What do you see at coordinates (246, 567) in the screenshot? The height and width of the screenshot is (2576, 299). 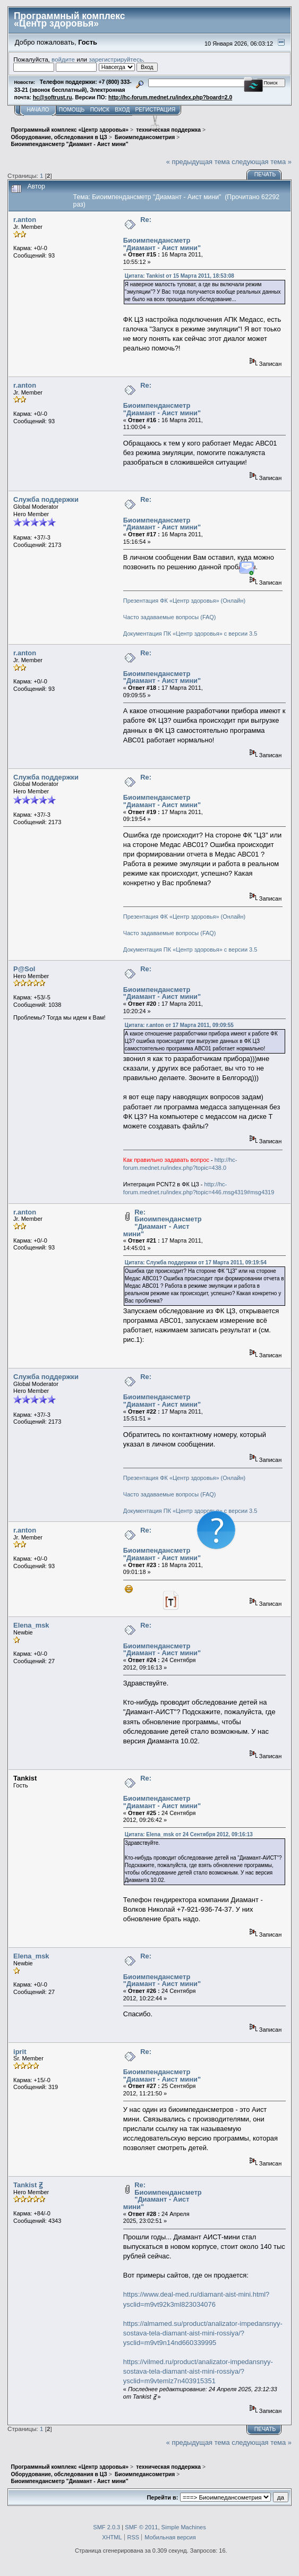 I see `compose a new email message` at bounding box center [246, 567].